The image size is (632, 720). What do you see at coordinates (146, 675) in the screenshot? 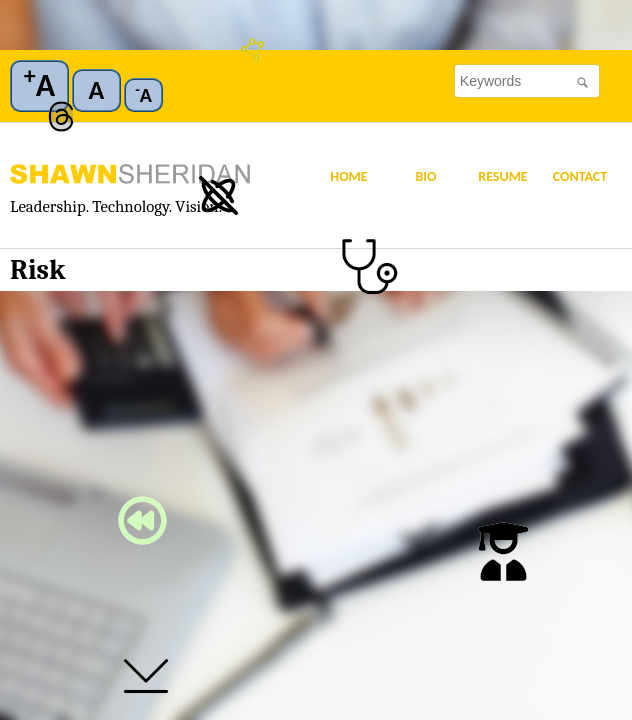
I see `collapse content or section` at bounding box center [146, 675].